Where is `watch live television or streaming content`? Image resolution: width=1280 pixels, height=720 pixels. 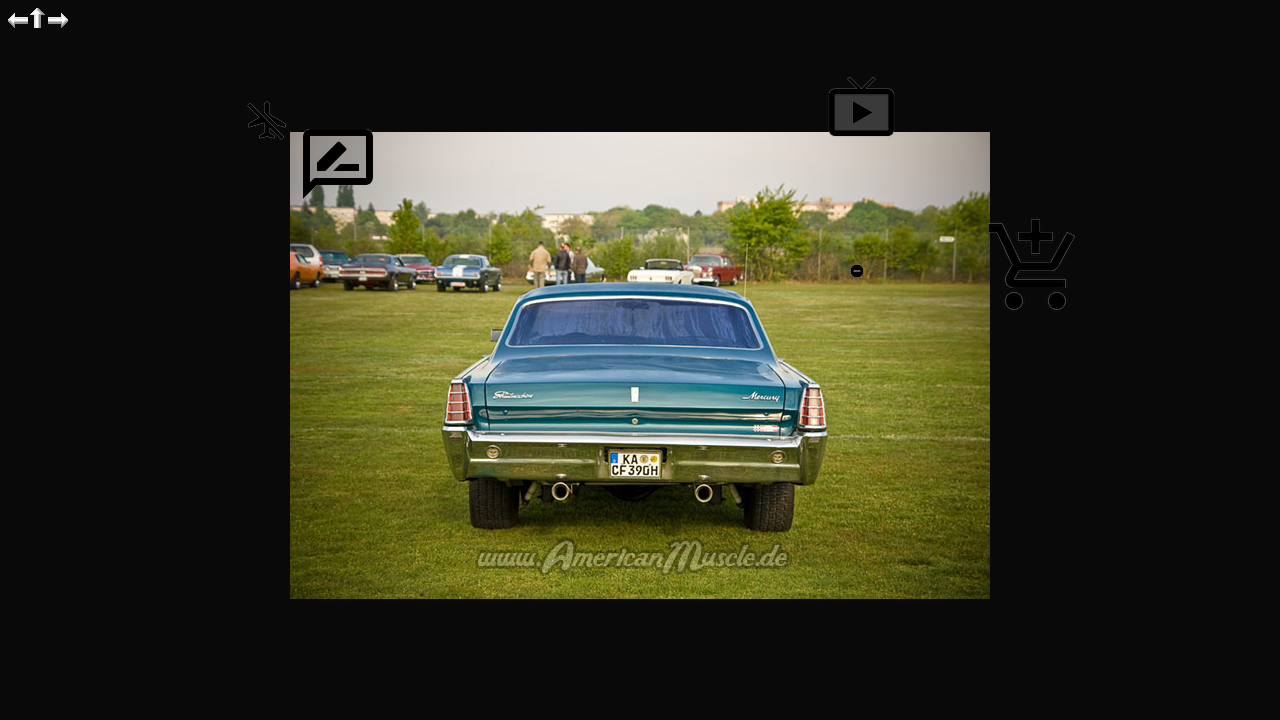
watch live television or streaming content is located at coordinates (861, 106).